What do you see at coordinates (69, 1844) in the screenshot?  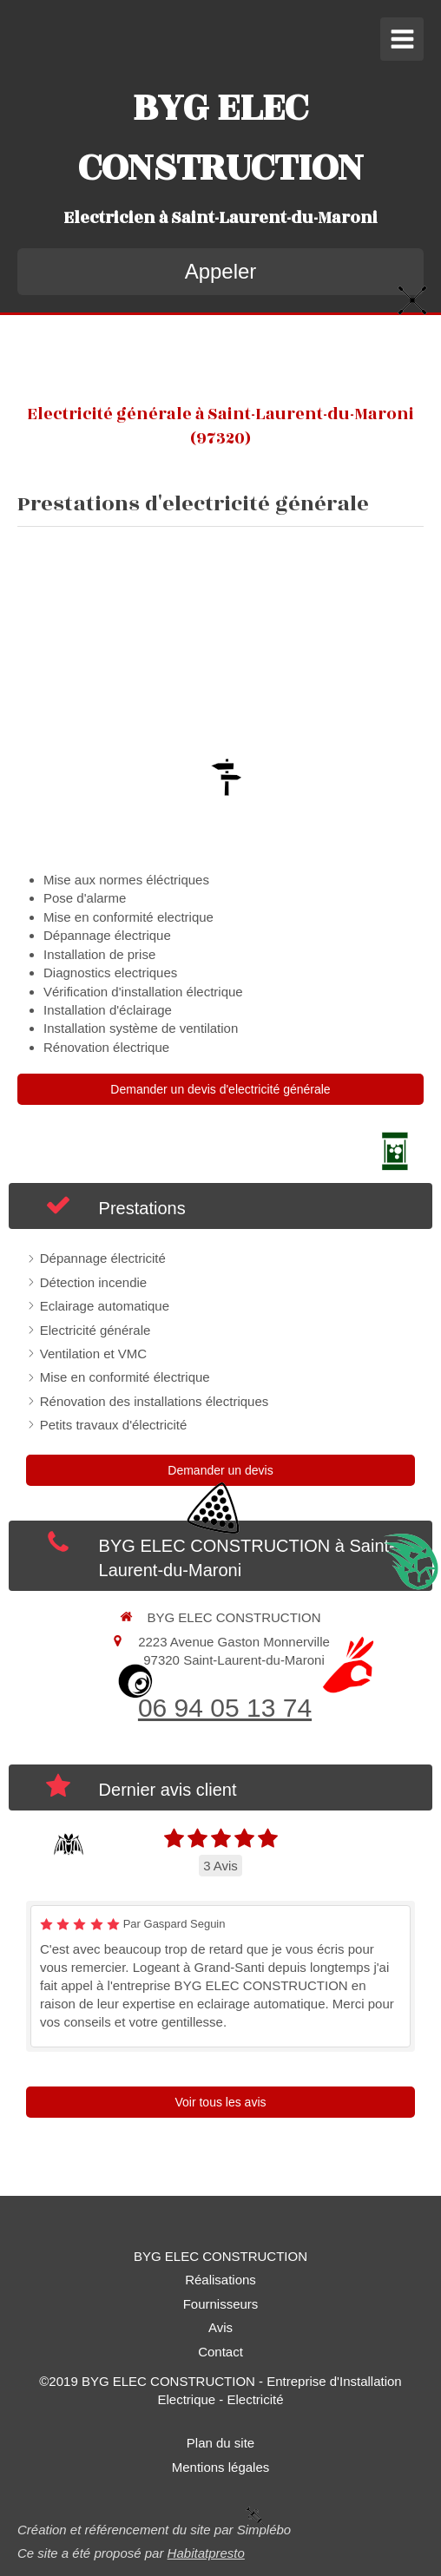 I see `bat creature icon for halloween or horror-themed game` at bounding box center [69, 1844].